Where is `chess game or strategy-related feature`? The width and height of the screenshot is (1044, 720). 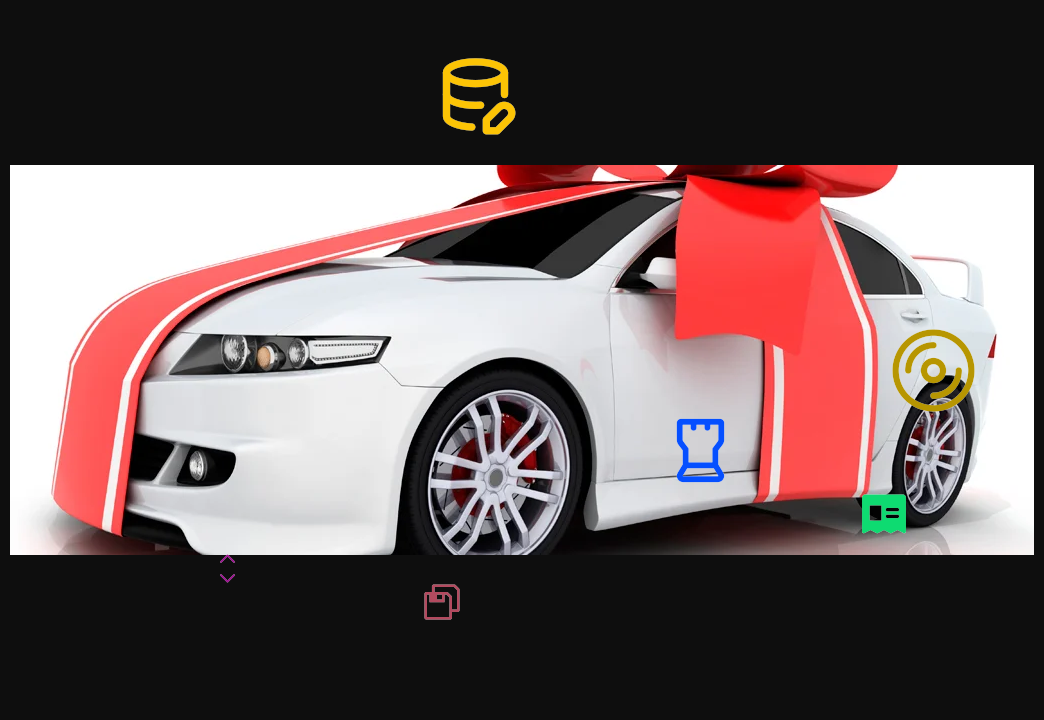
chess game or strategy-related feature is located at coordinates (700, 450).